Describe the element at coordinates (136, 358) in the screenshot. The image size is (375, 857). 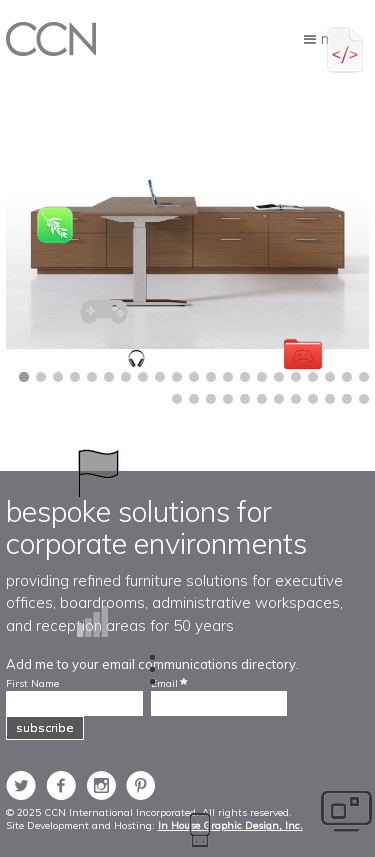
I see `connect bluetooth headphones` at that location.